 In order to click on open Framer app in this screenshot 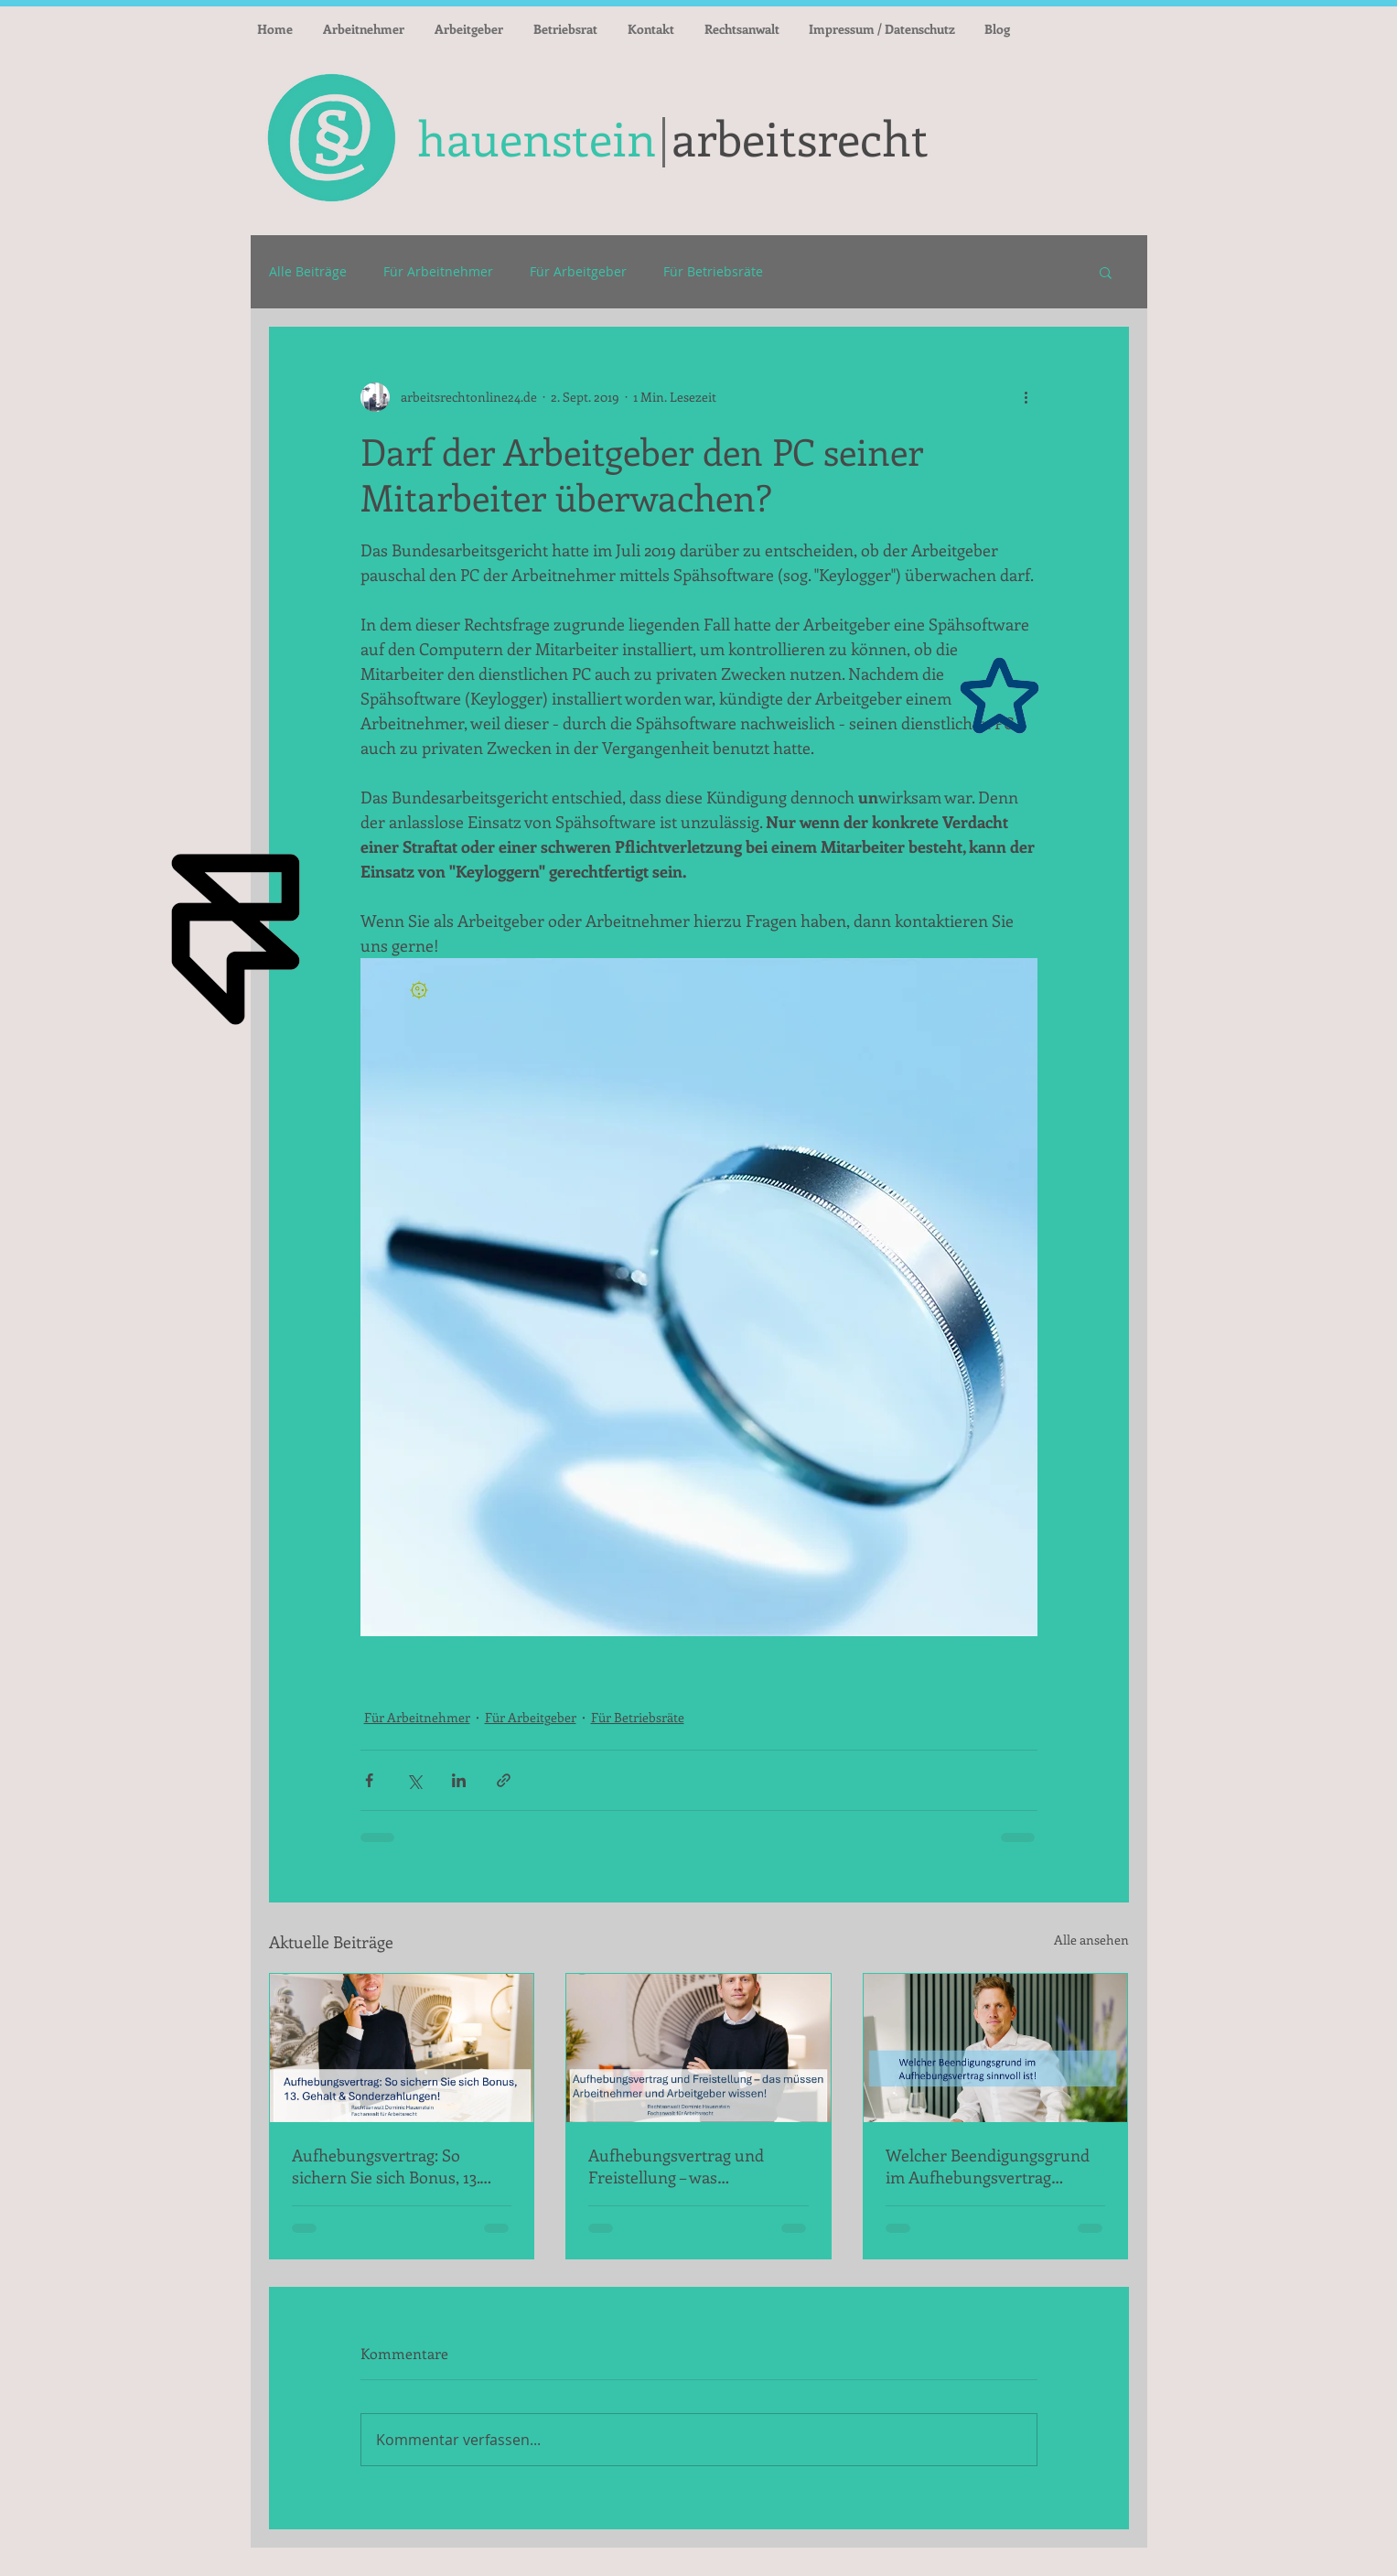, I will do `click(235, 930)`.